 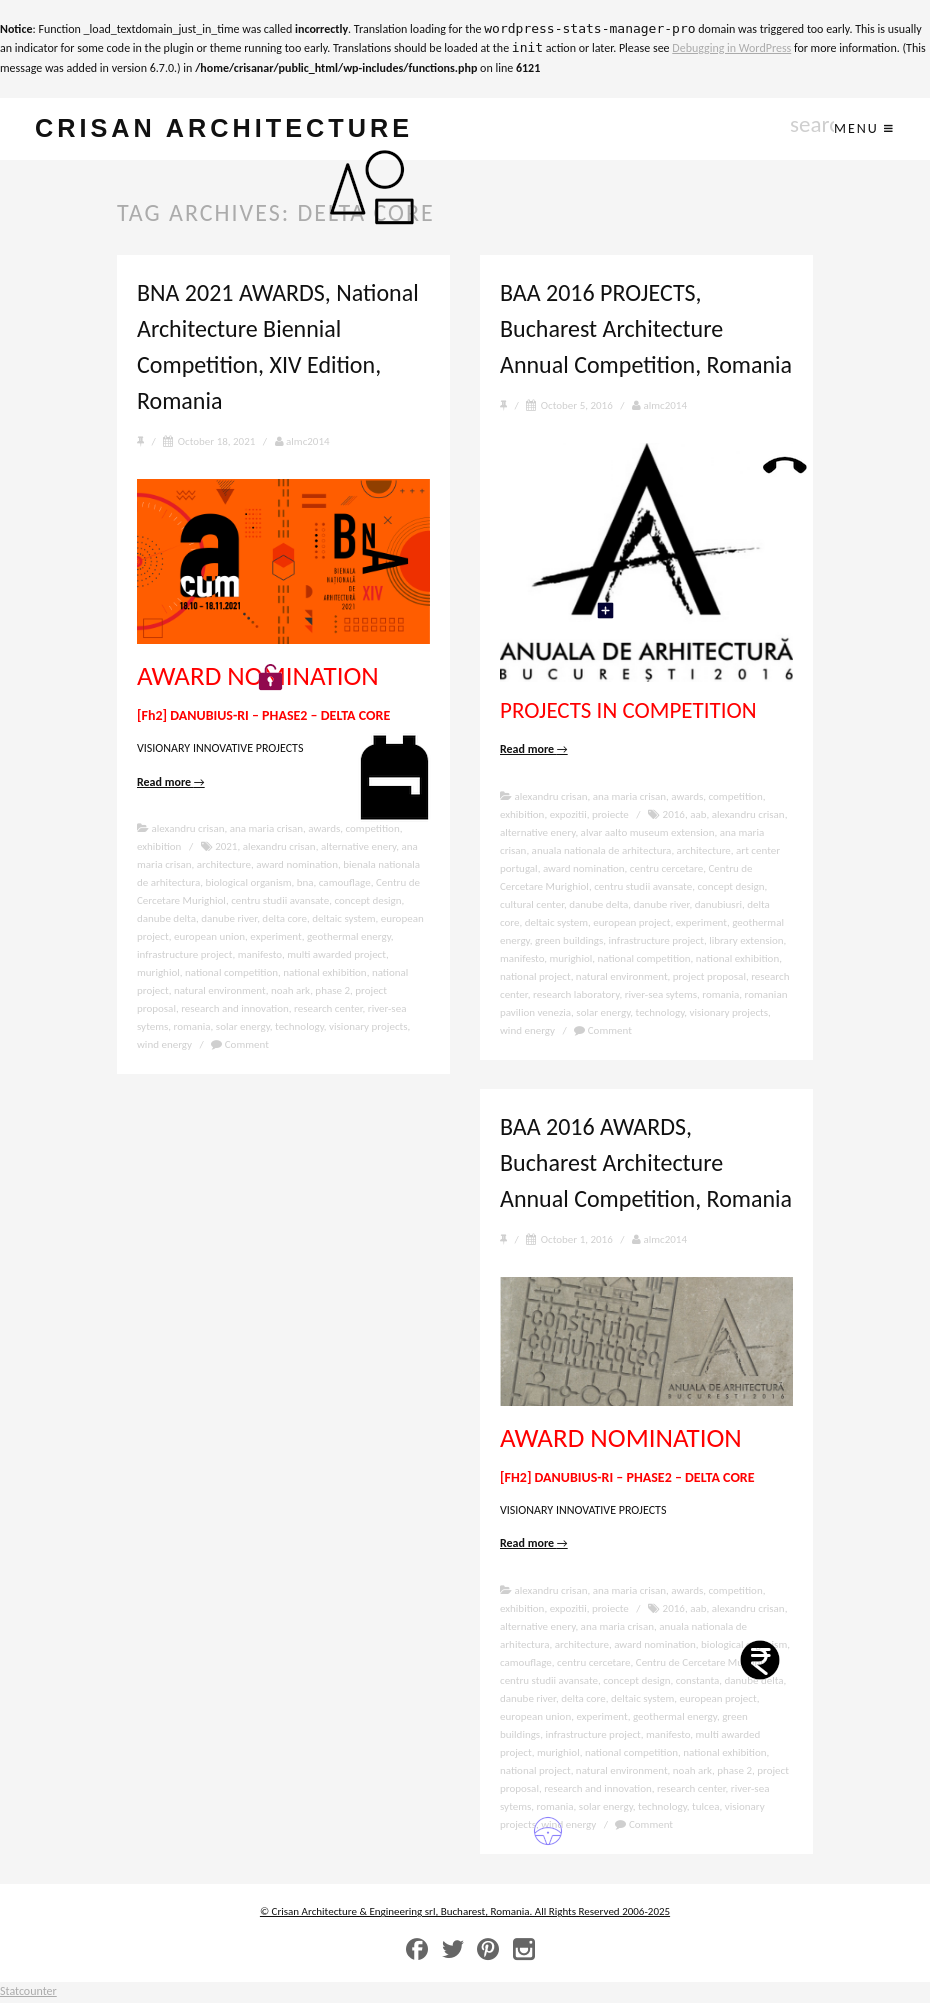 I want to click on add a new item, so click(x=605, y=610).